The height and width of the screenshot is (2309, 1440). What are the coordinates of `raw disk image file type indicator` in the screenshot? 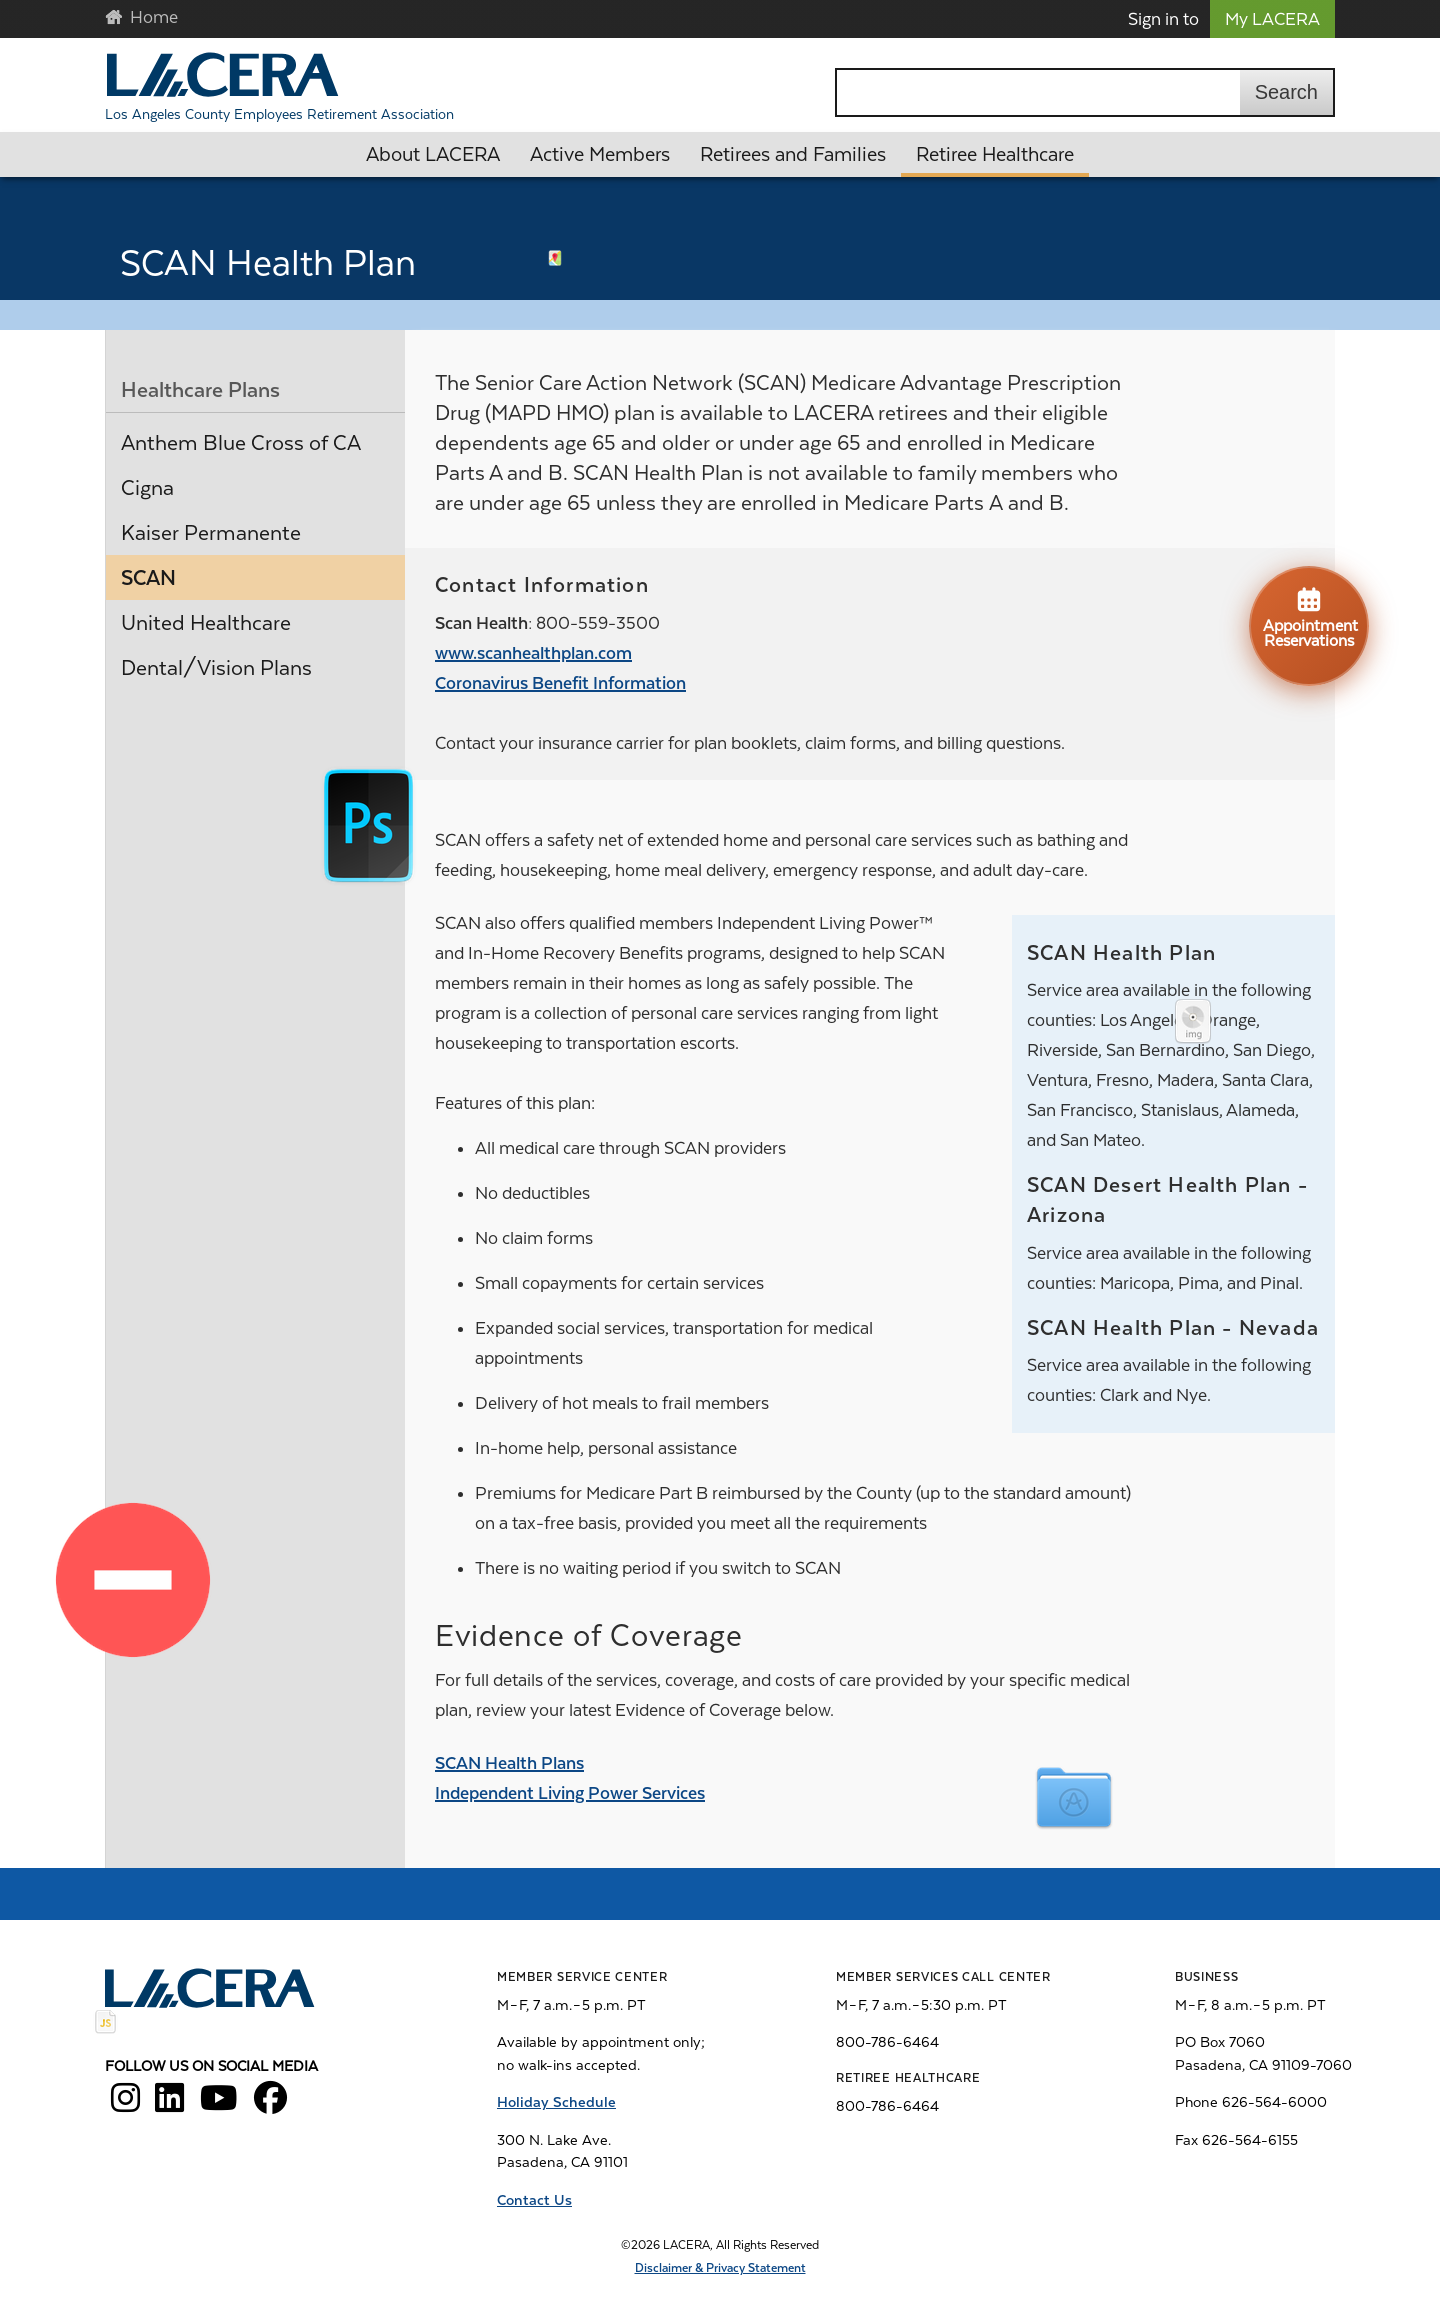 It's located at (1193, 1021).